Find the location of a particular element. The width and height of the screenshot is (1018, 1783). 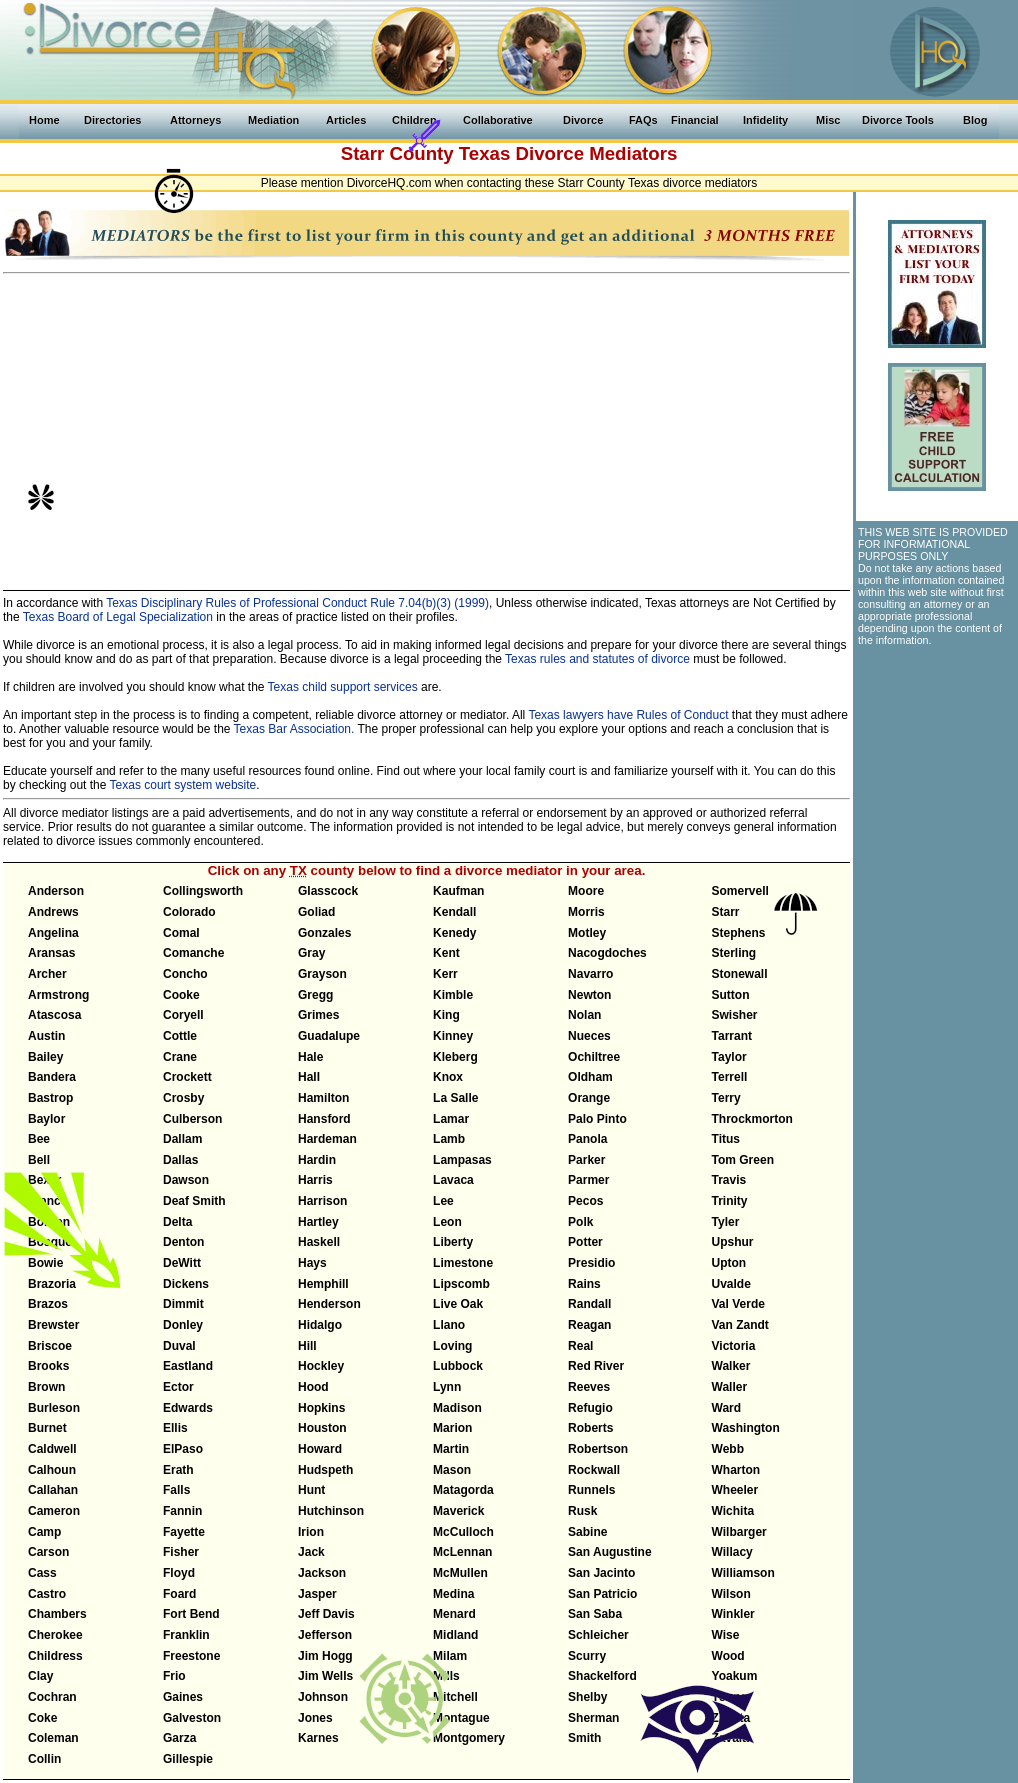

access automation or scheduled task settings is located at coordinates (404, 1698).